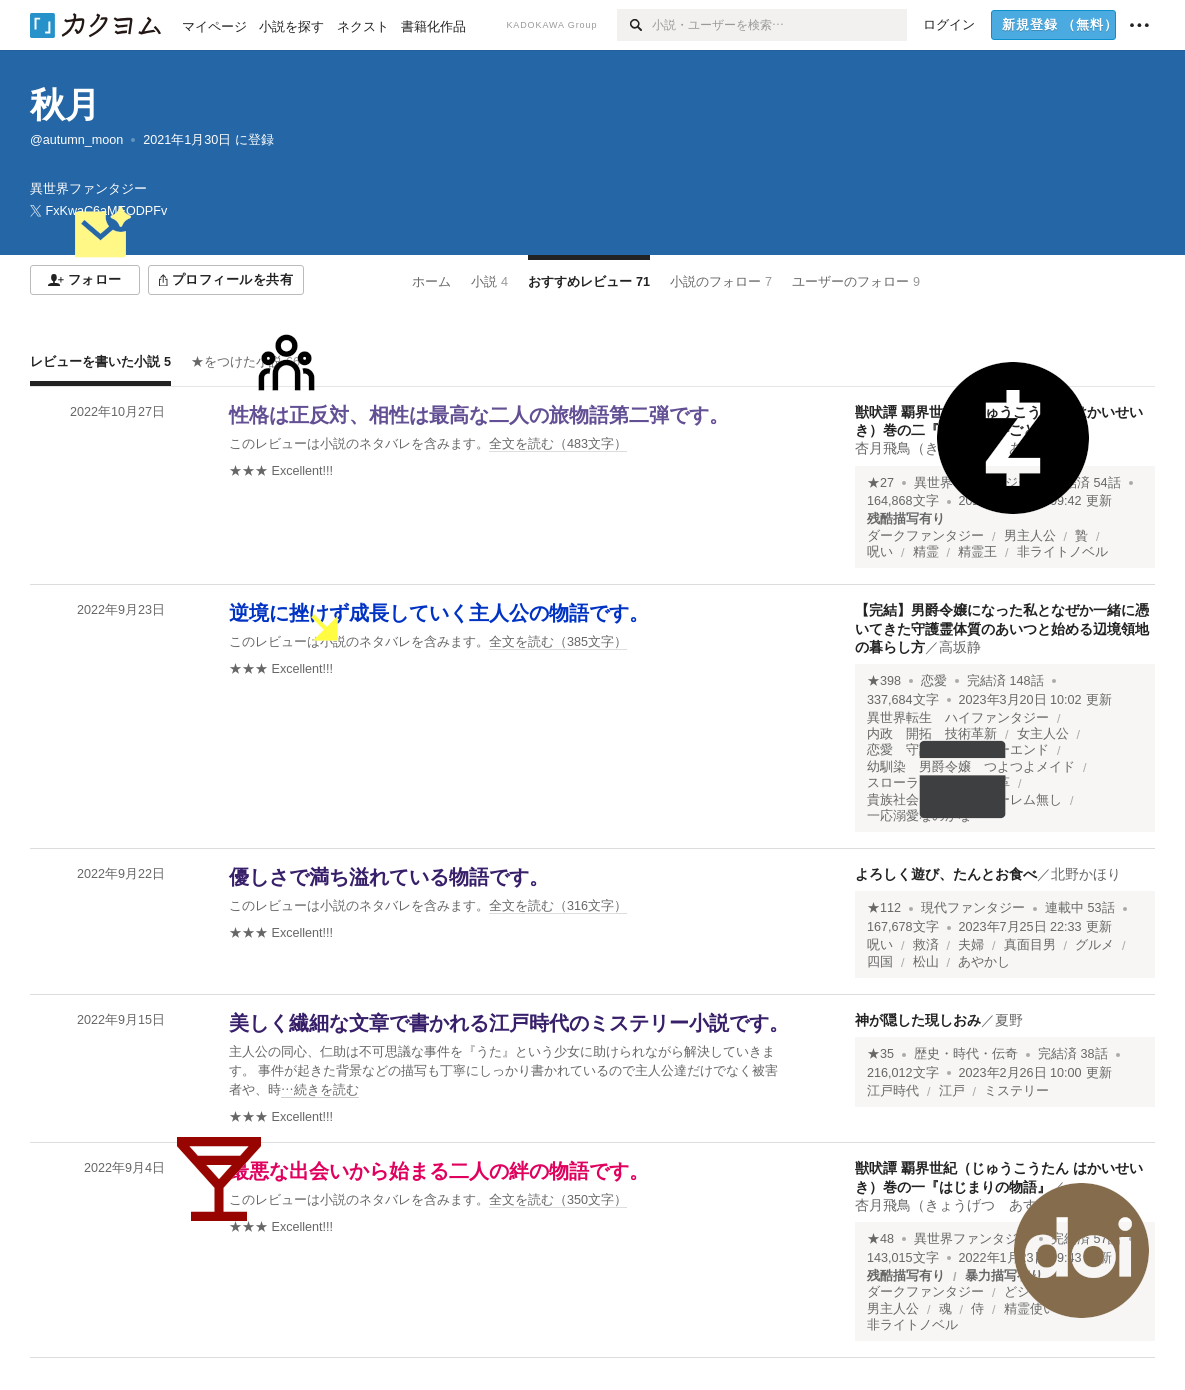  I want to click on access AI-powered email features, so click(100, 234).